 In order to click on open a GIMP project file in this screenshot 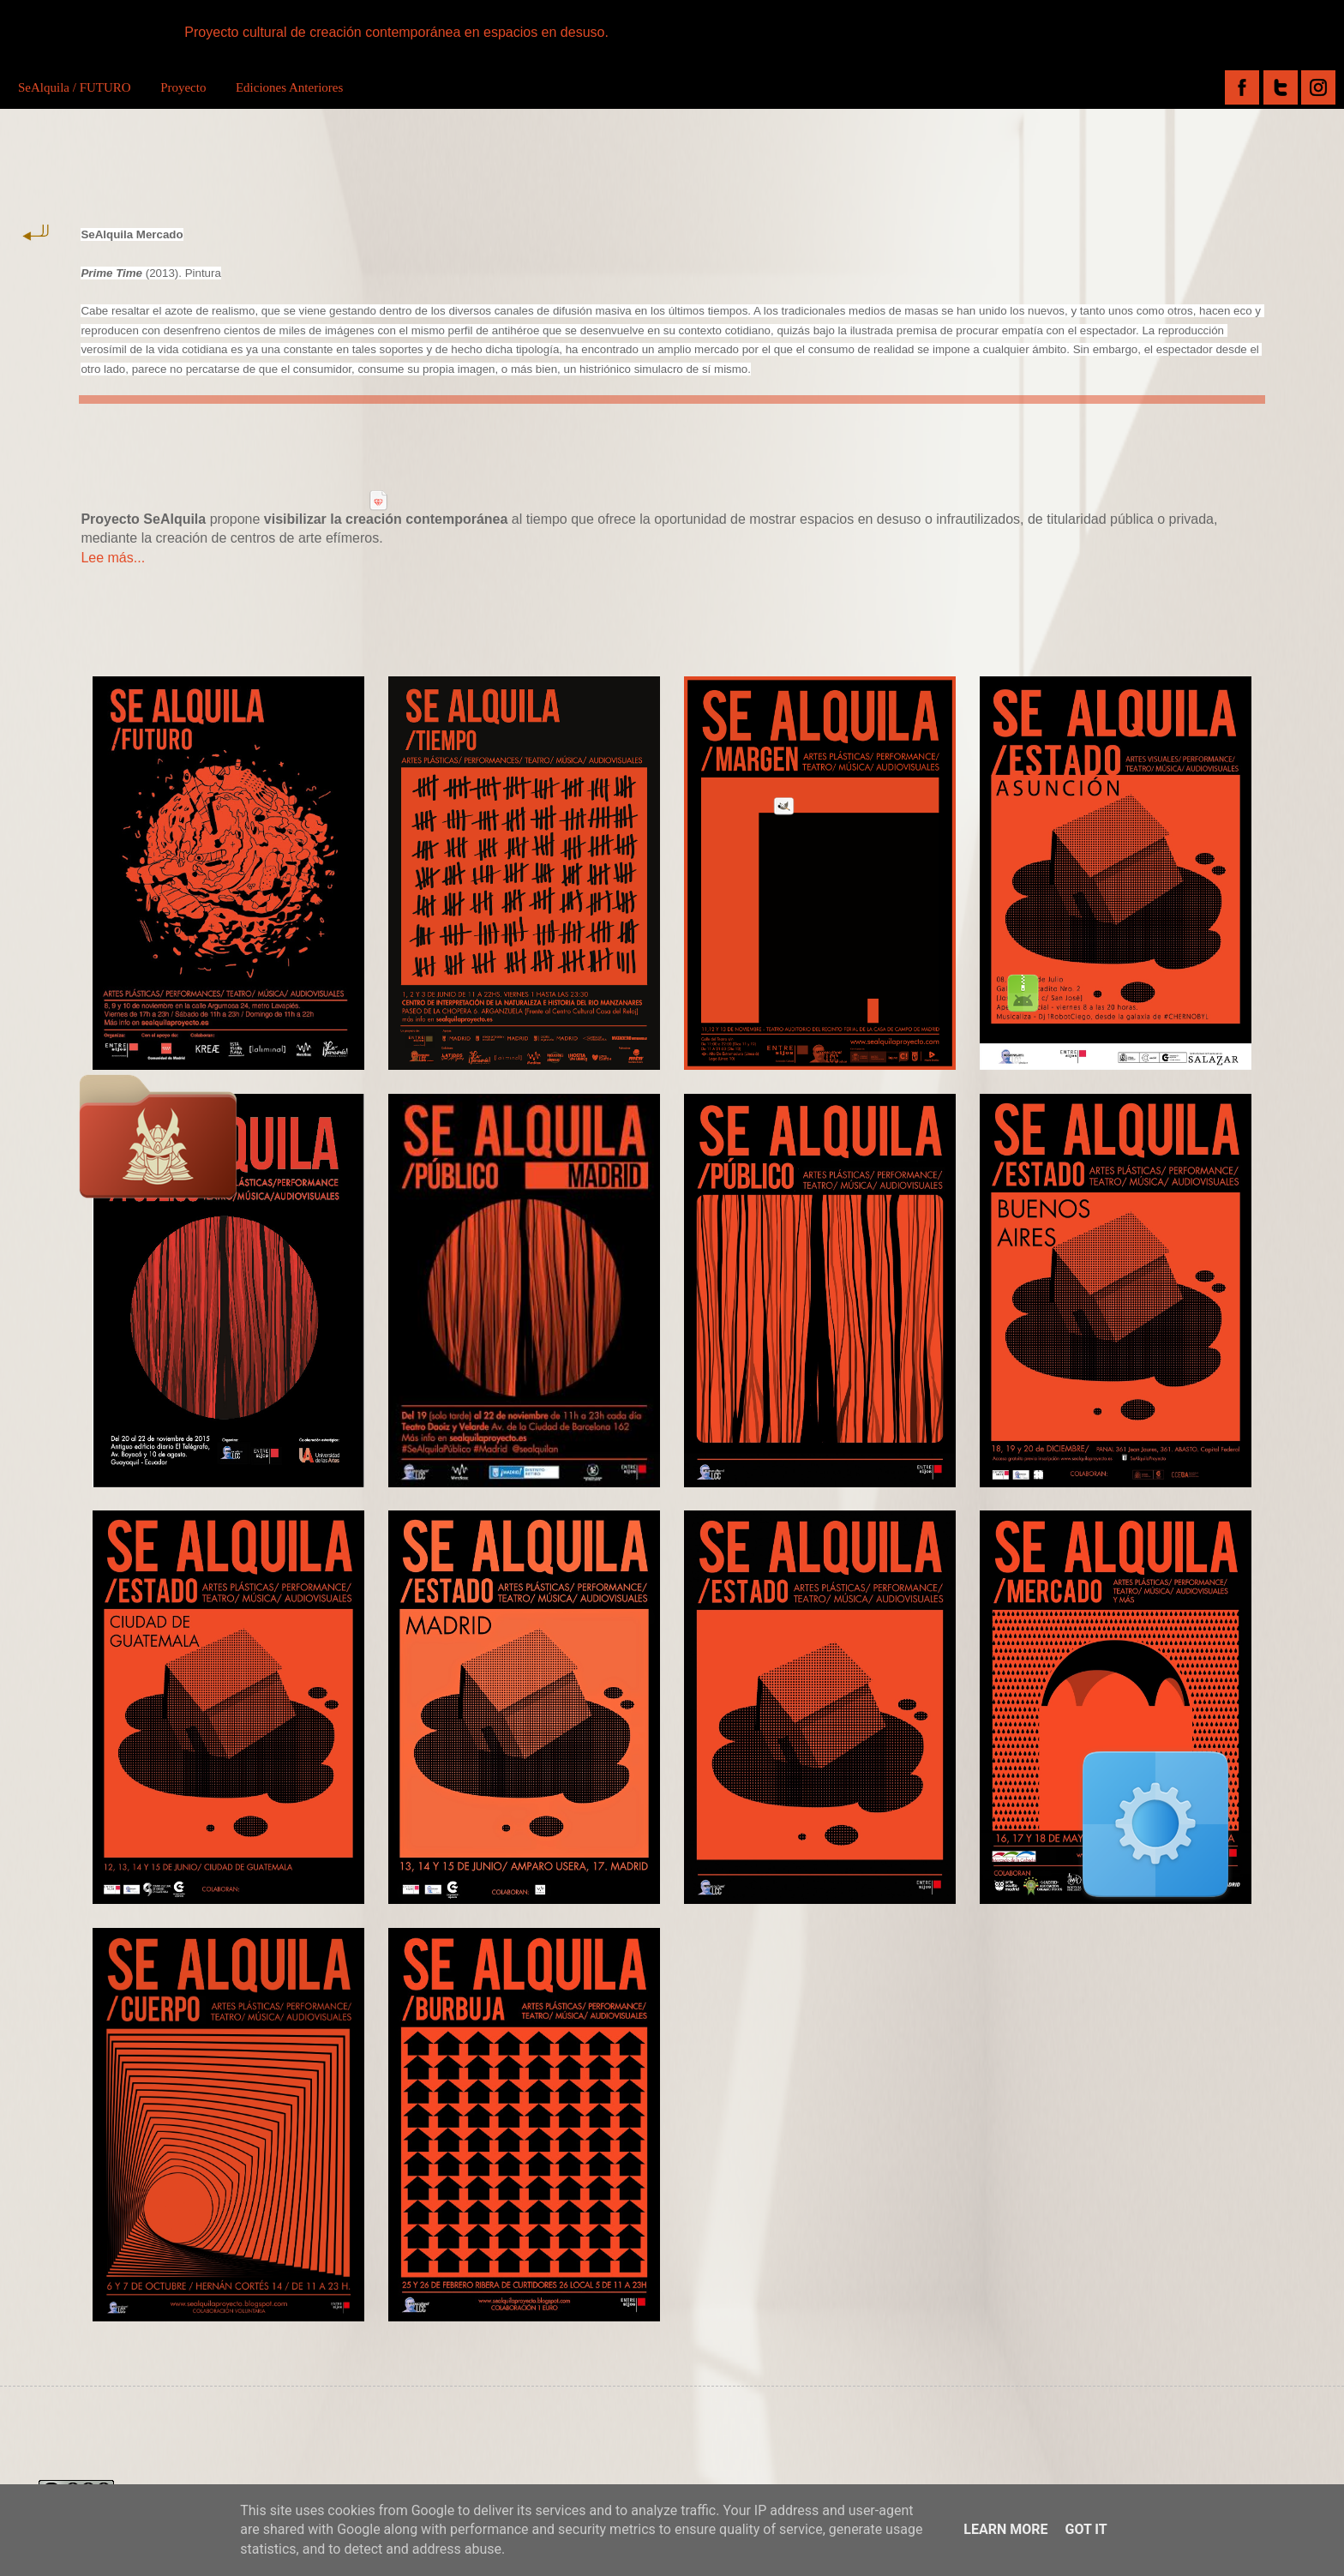, I will do `click(783, 805)`.